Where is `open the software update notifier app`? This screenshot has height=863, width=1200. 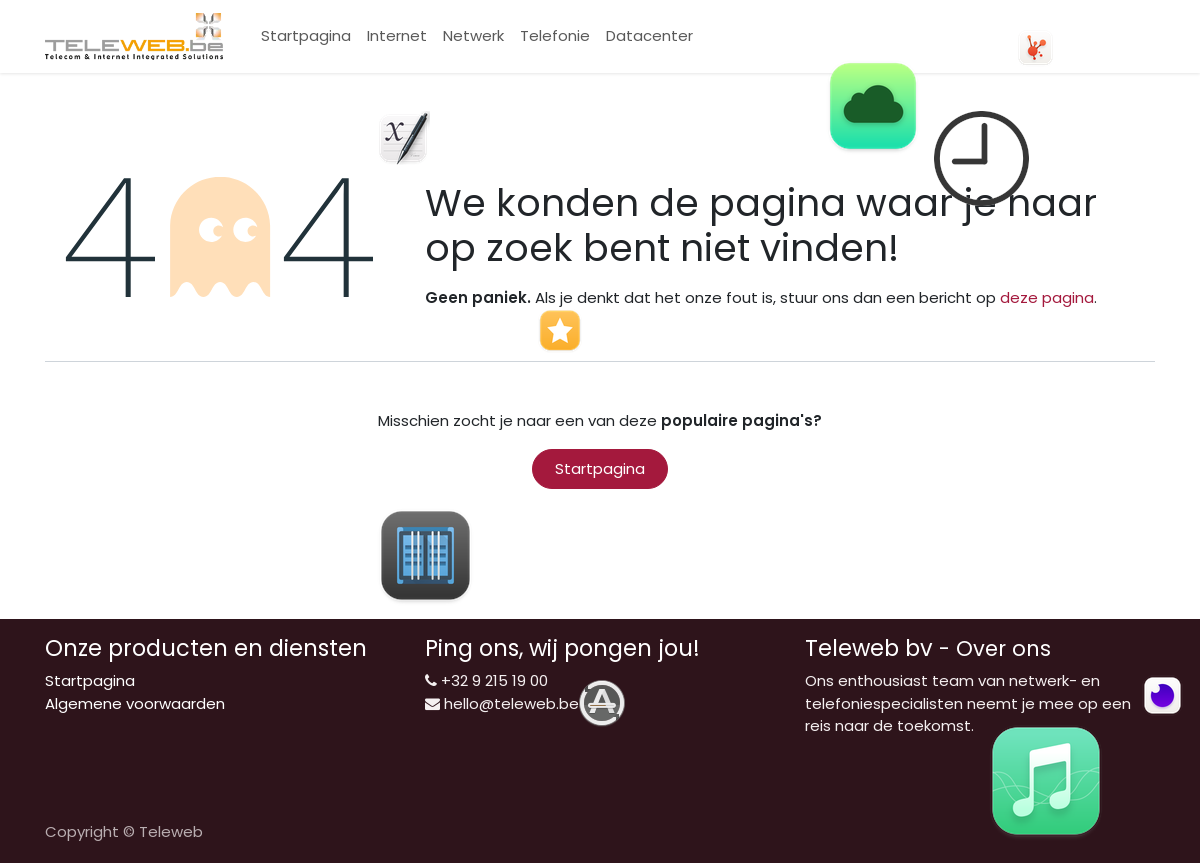 open the software update notifier app is located at coordinates (602, 703).